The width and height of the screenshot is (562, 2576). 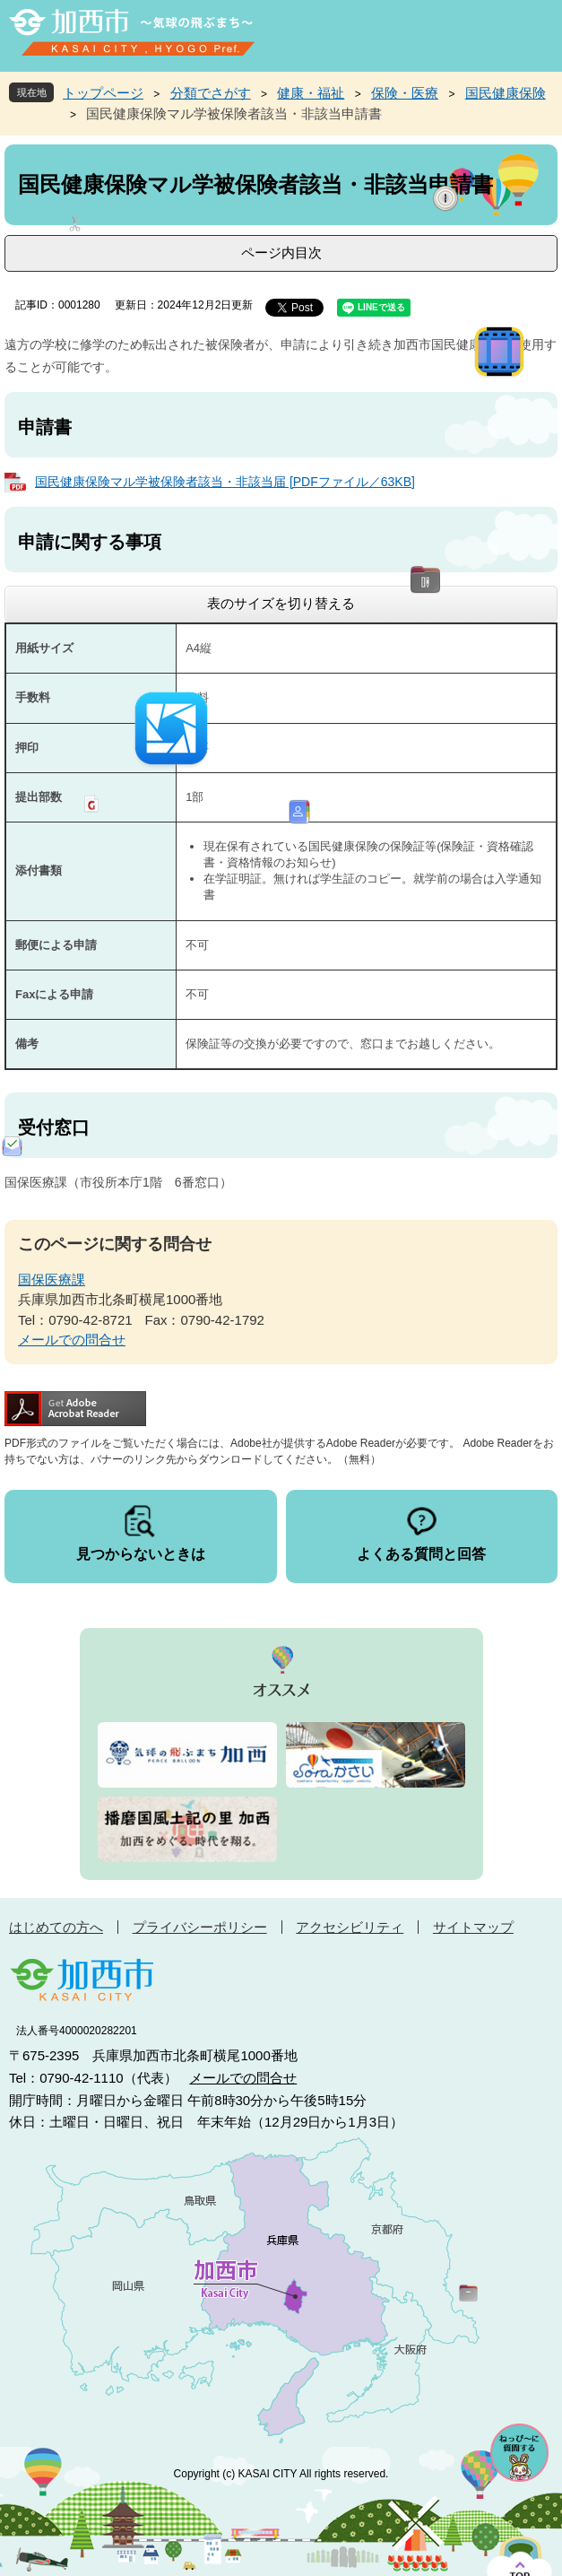 What do you see at coordinates (299, 812) in the screenshot?
I see `open the contacts app` at bounding box center [299, 812].